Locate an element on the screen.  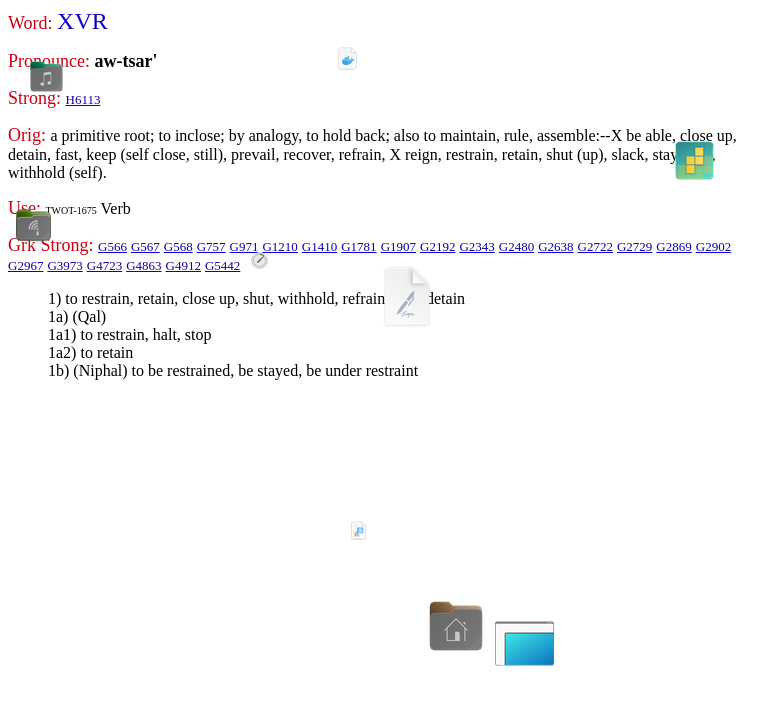
a dockerfile or docker configuration file is located at coordinates (347, 58).